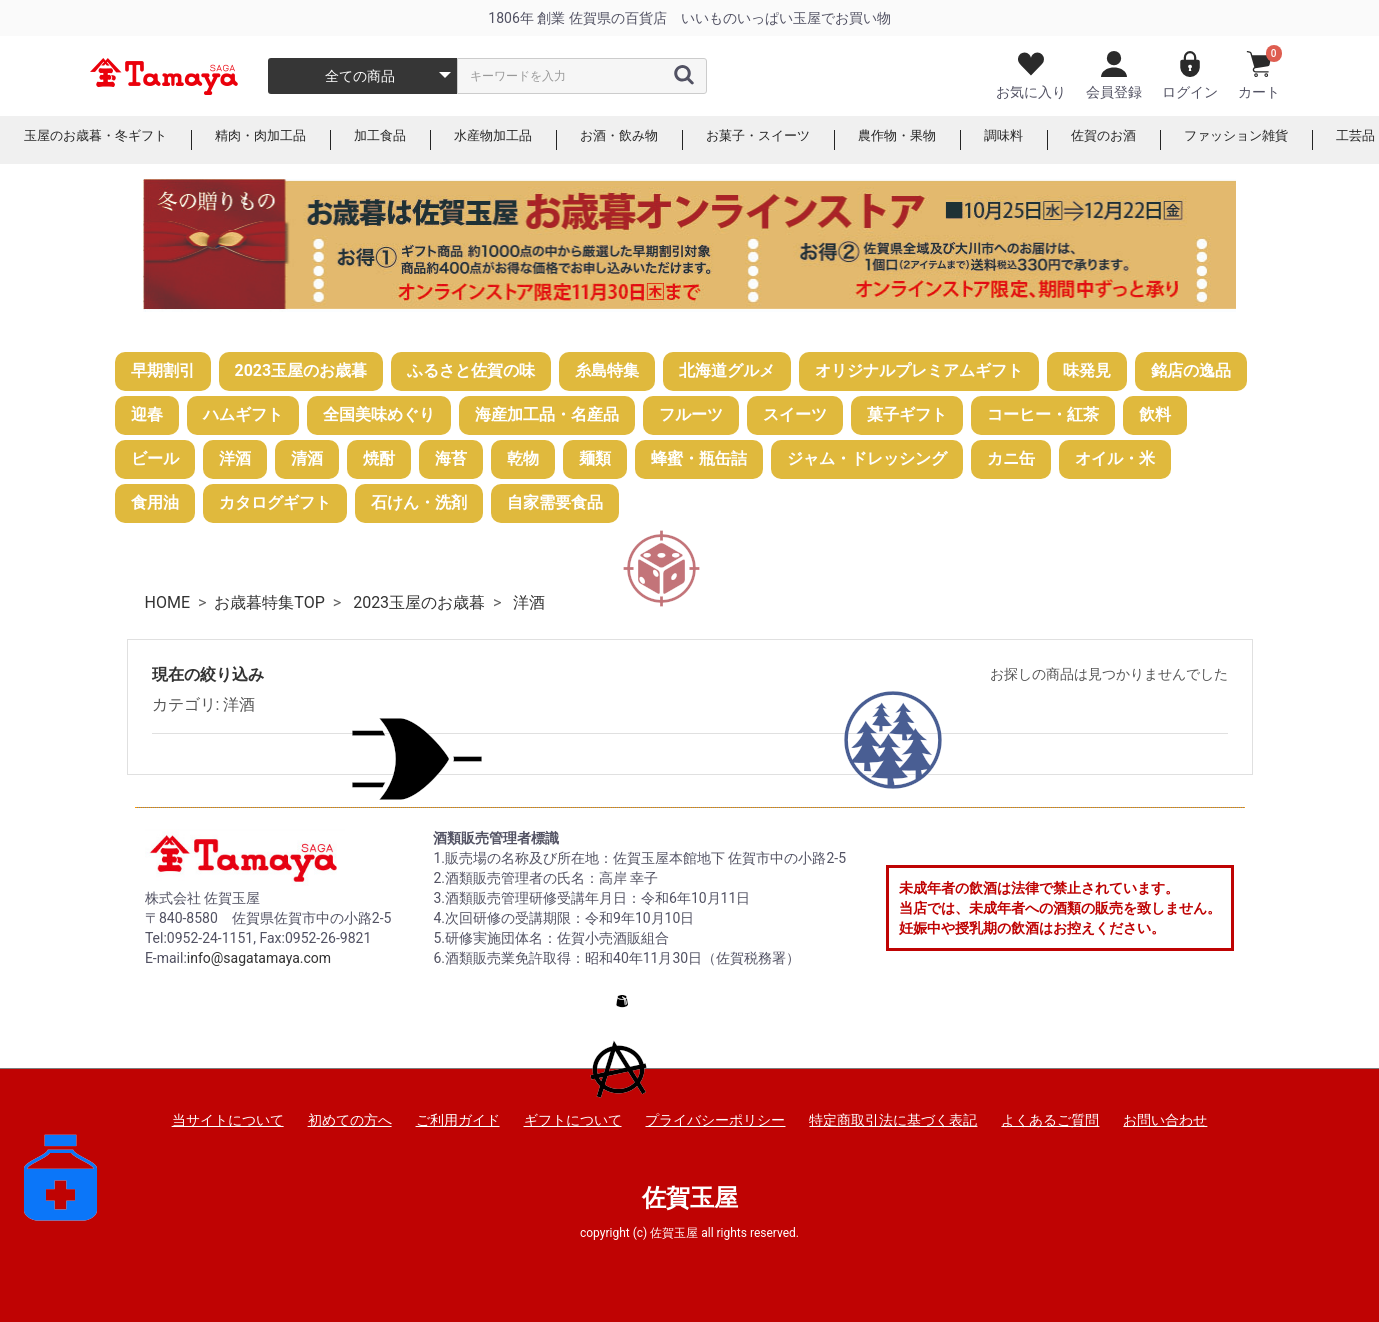 This screenshot has height=1322, width=1379. What do you see at coordinates (618, 1069) in the screenshot?
I see `indicates anarchist or anti-establishment faction in game` at bounding box center [618, 1069].